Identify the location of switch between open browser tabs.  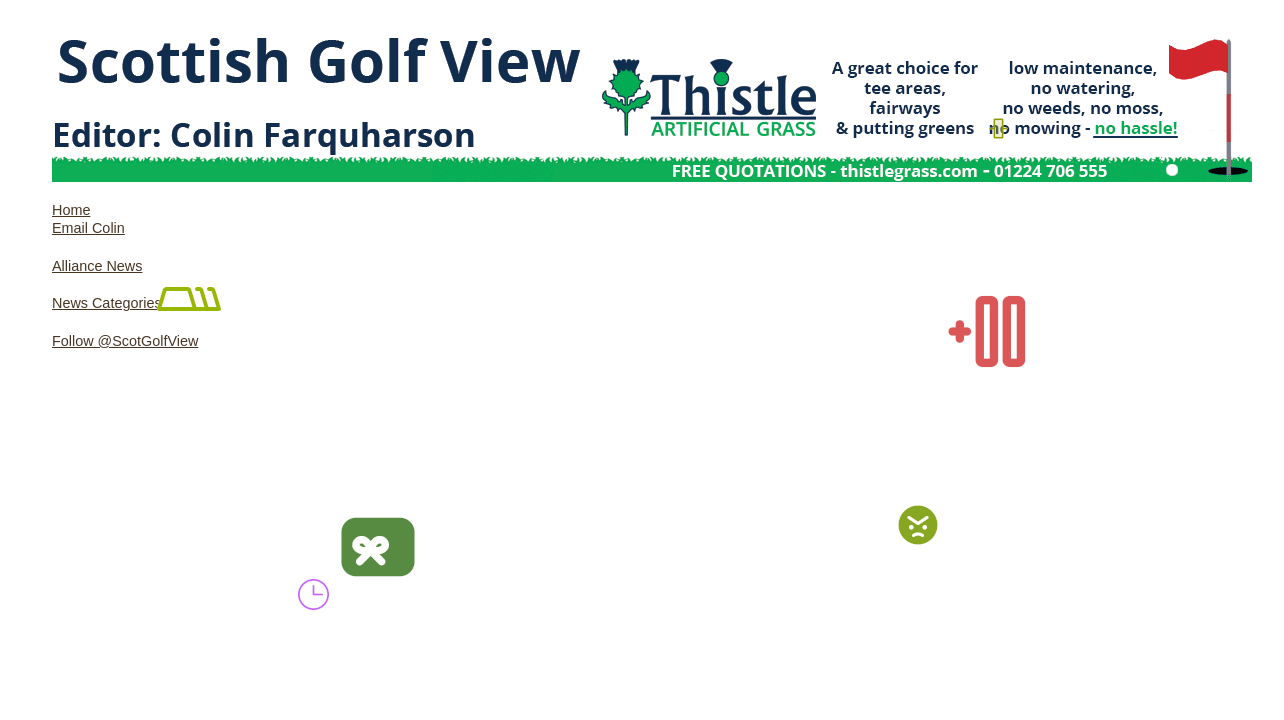
(189, 299).